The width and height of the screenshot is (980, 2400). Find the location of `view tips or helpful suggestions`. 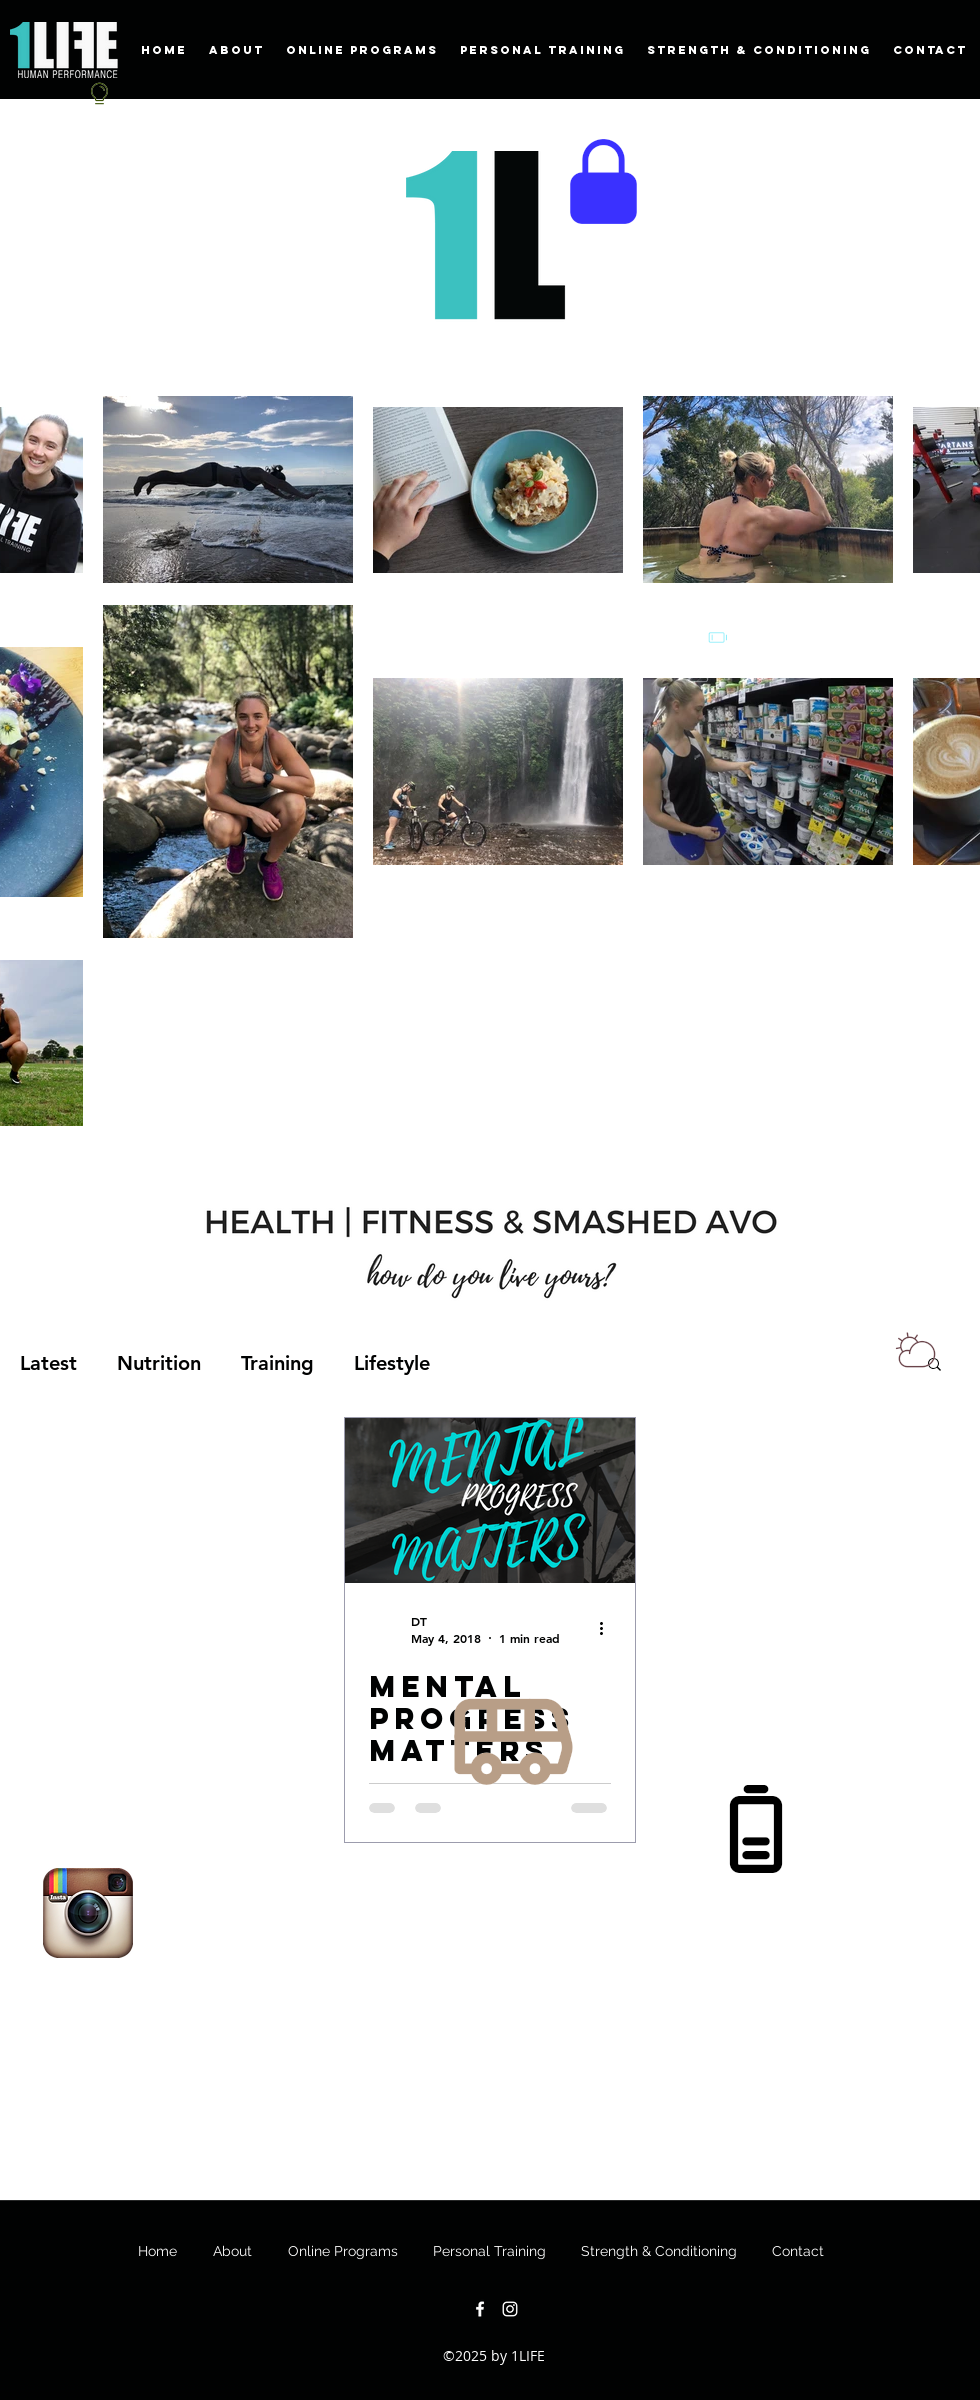

view tips or helpful suggestions is located at coordinates (99, 93).